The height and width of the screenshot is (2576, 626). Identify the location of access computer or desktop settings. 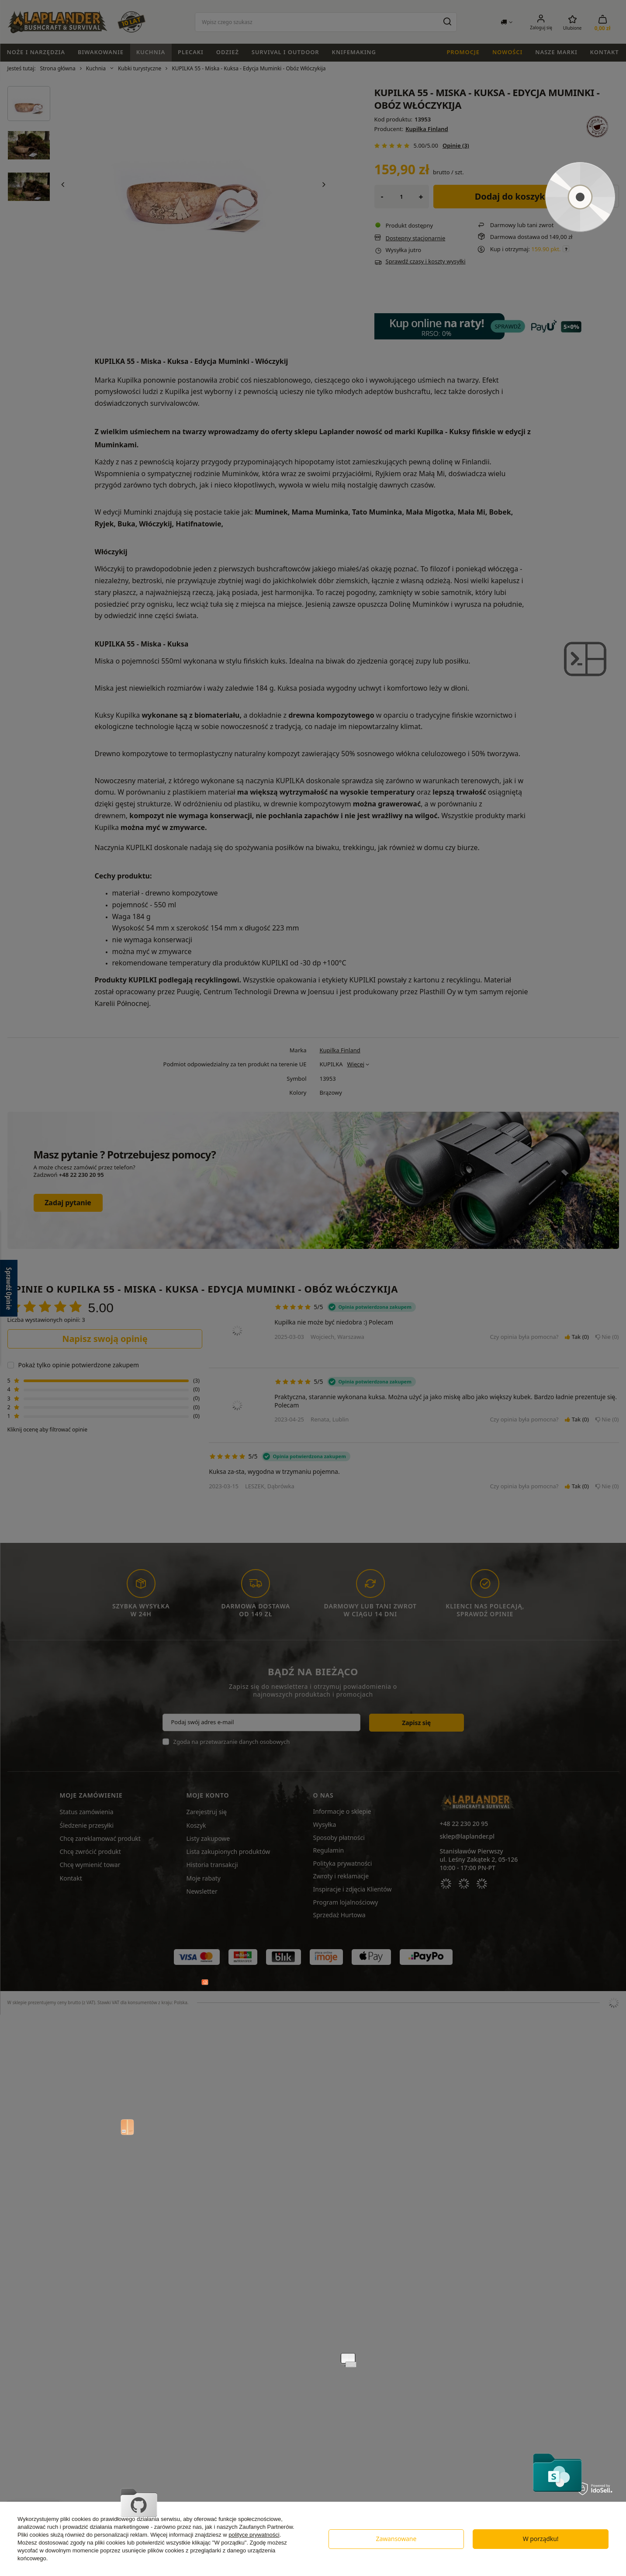
(348, 2360).